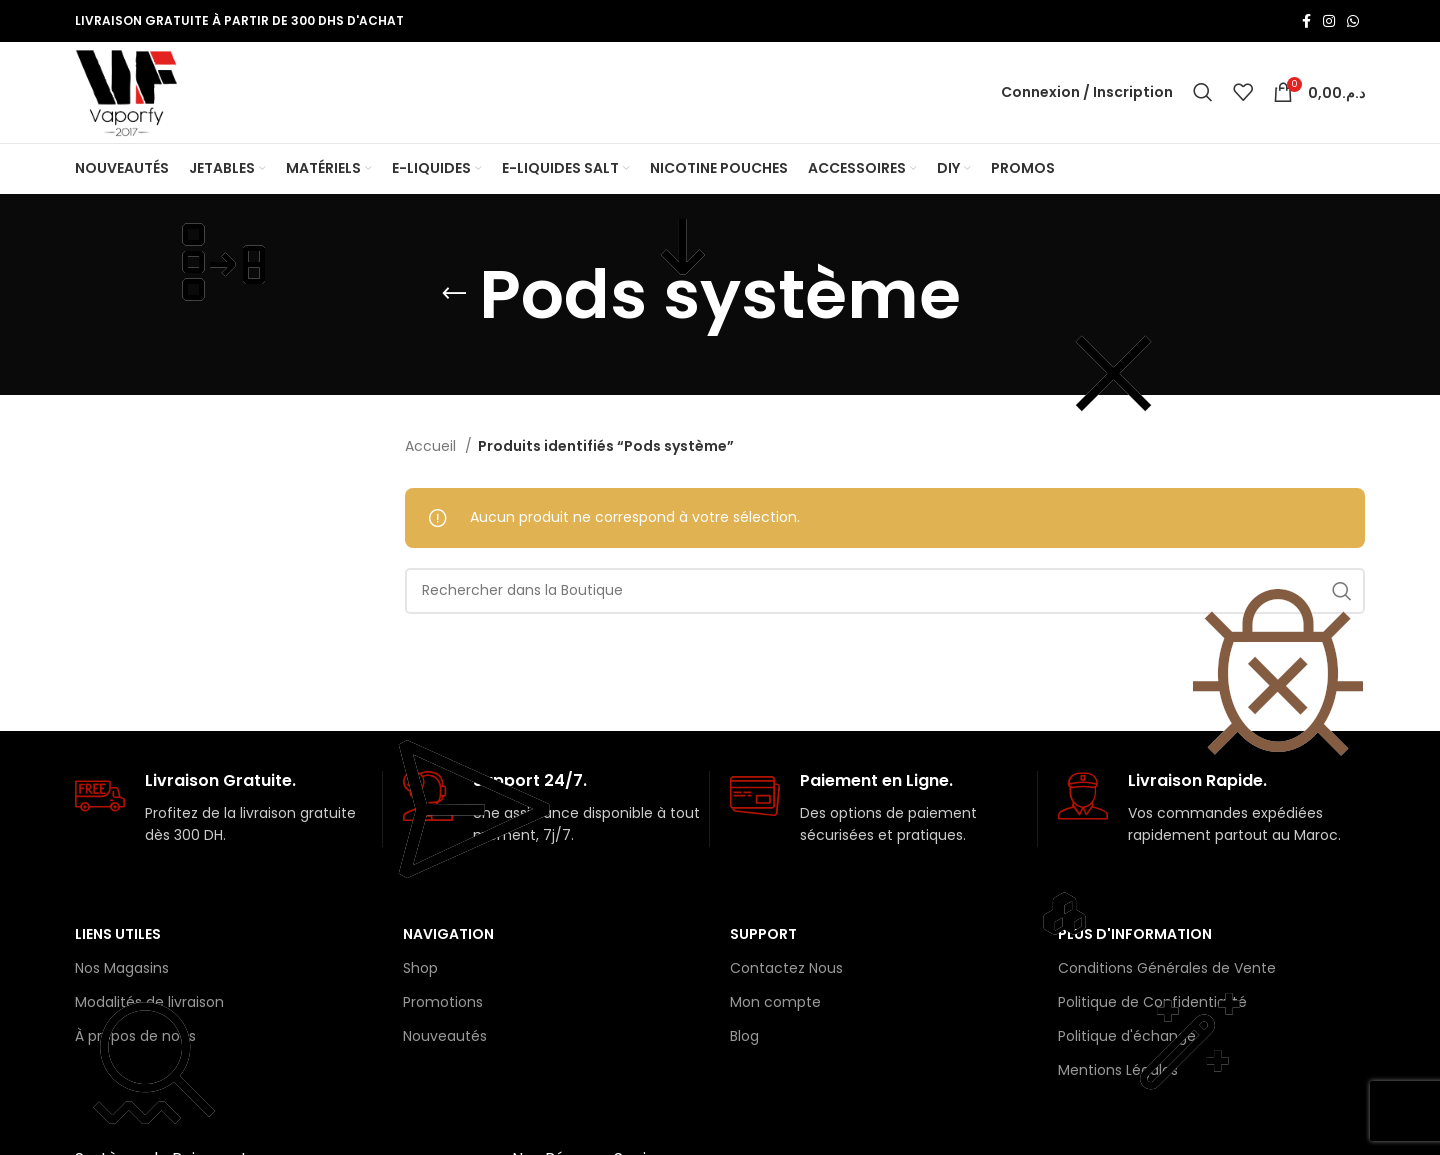  I want to click on send a message or email, so click(474, 810).